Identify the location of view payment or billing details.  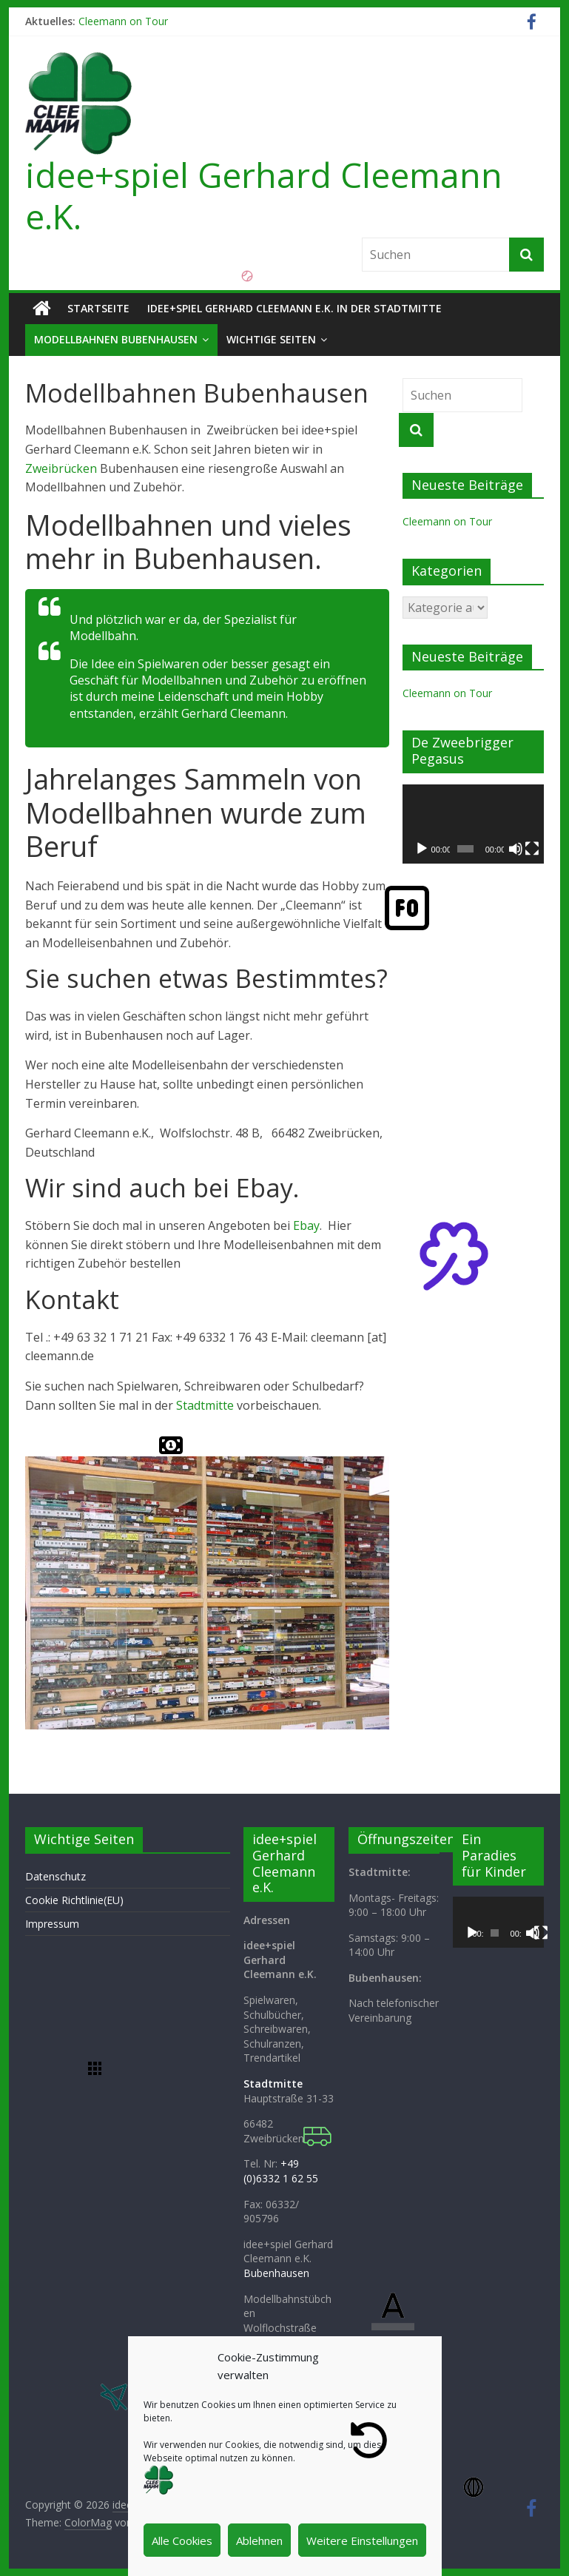
(171, 1445).